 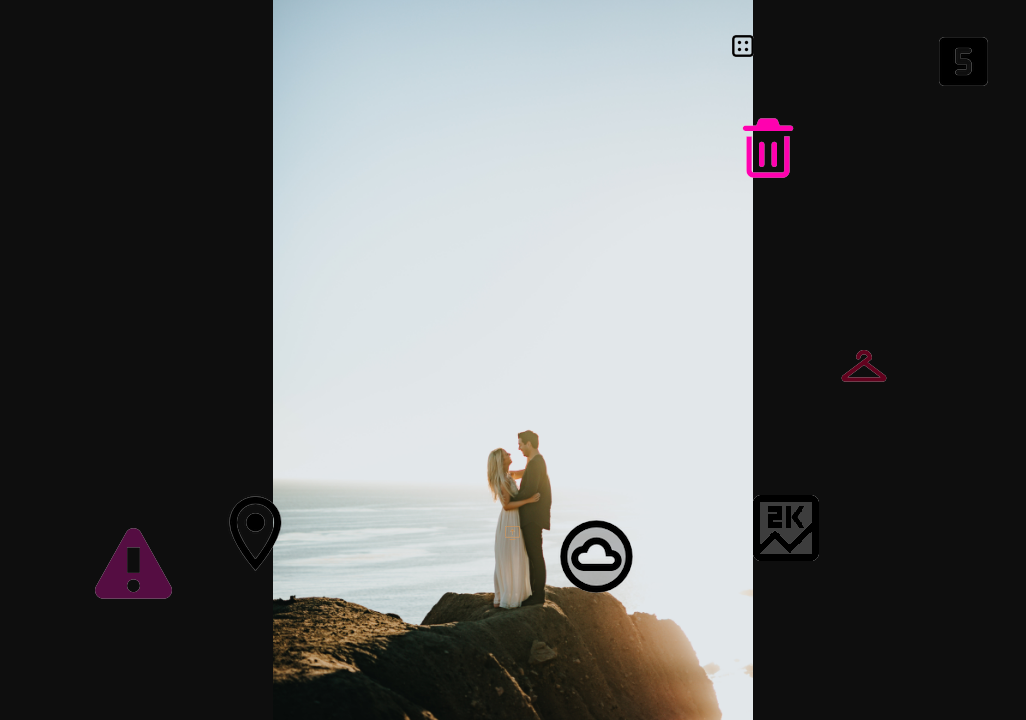 I want to click on access your wardrobe or closet, so click(x=864, y=368).